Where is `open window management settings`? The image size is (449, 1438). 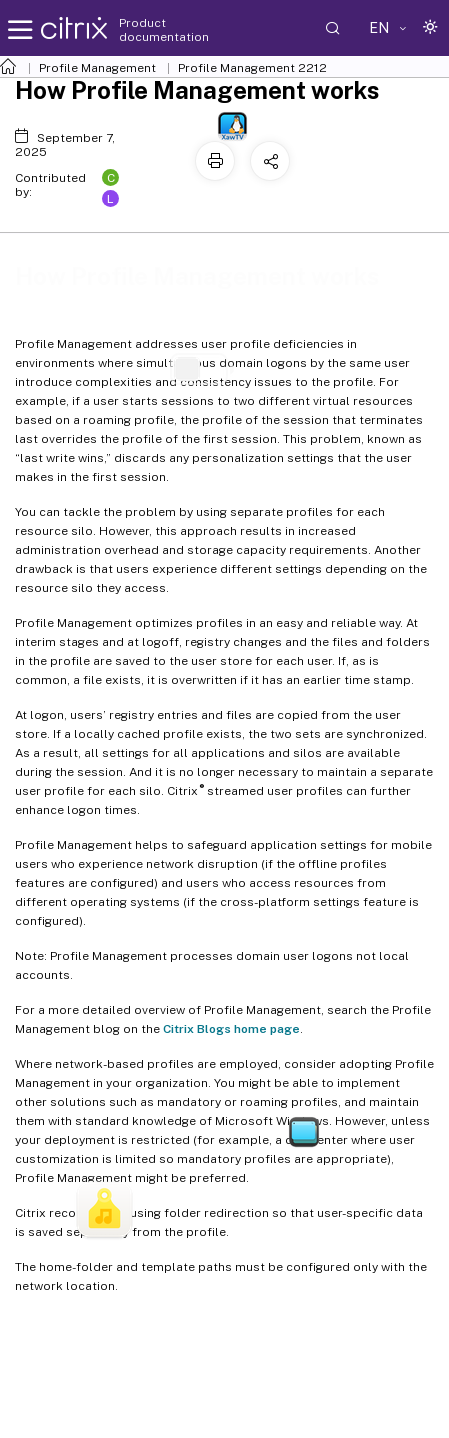
open window management settings is located at coordinates (304, 1132).